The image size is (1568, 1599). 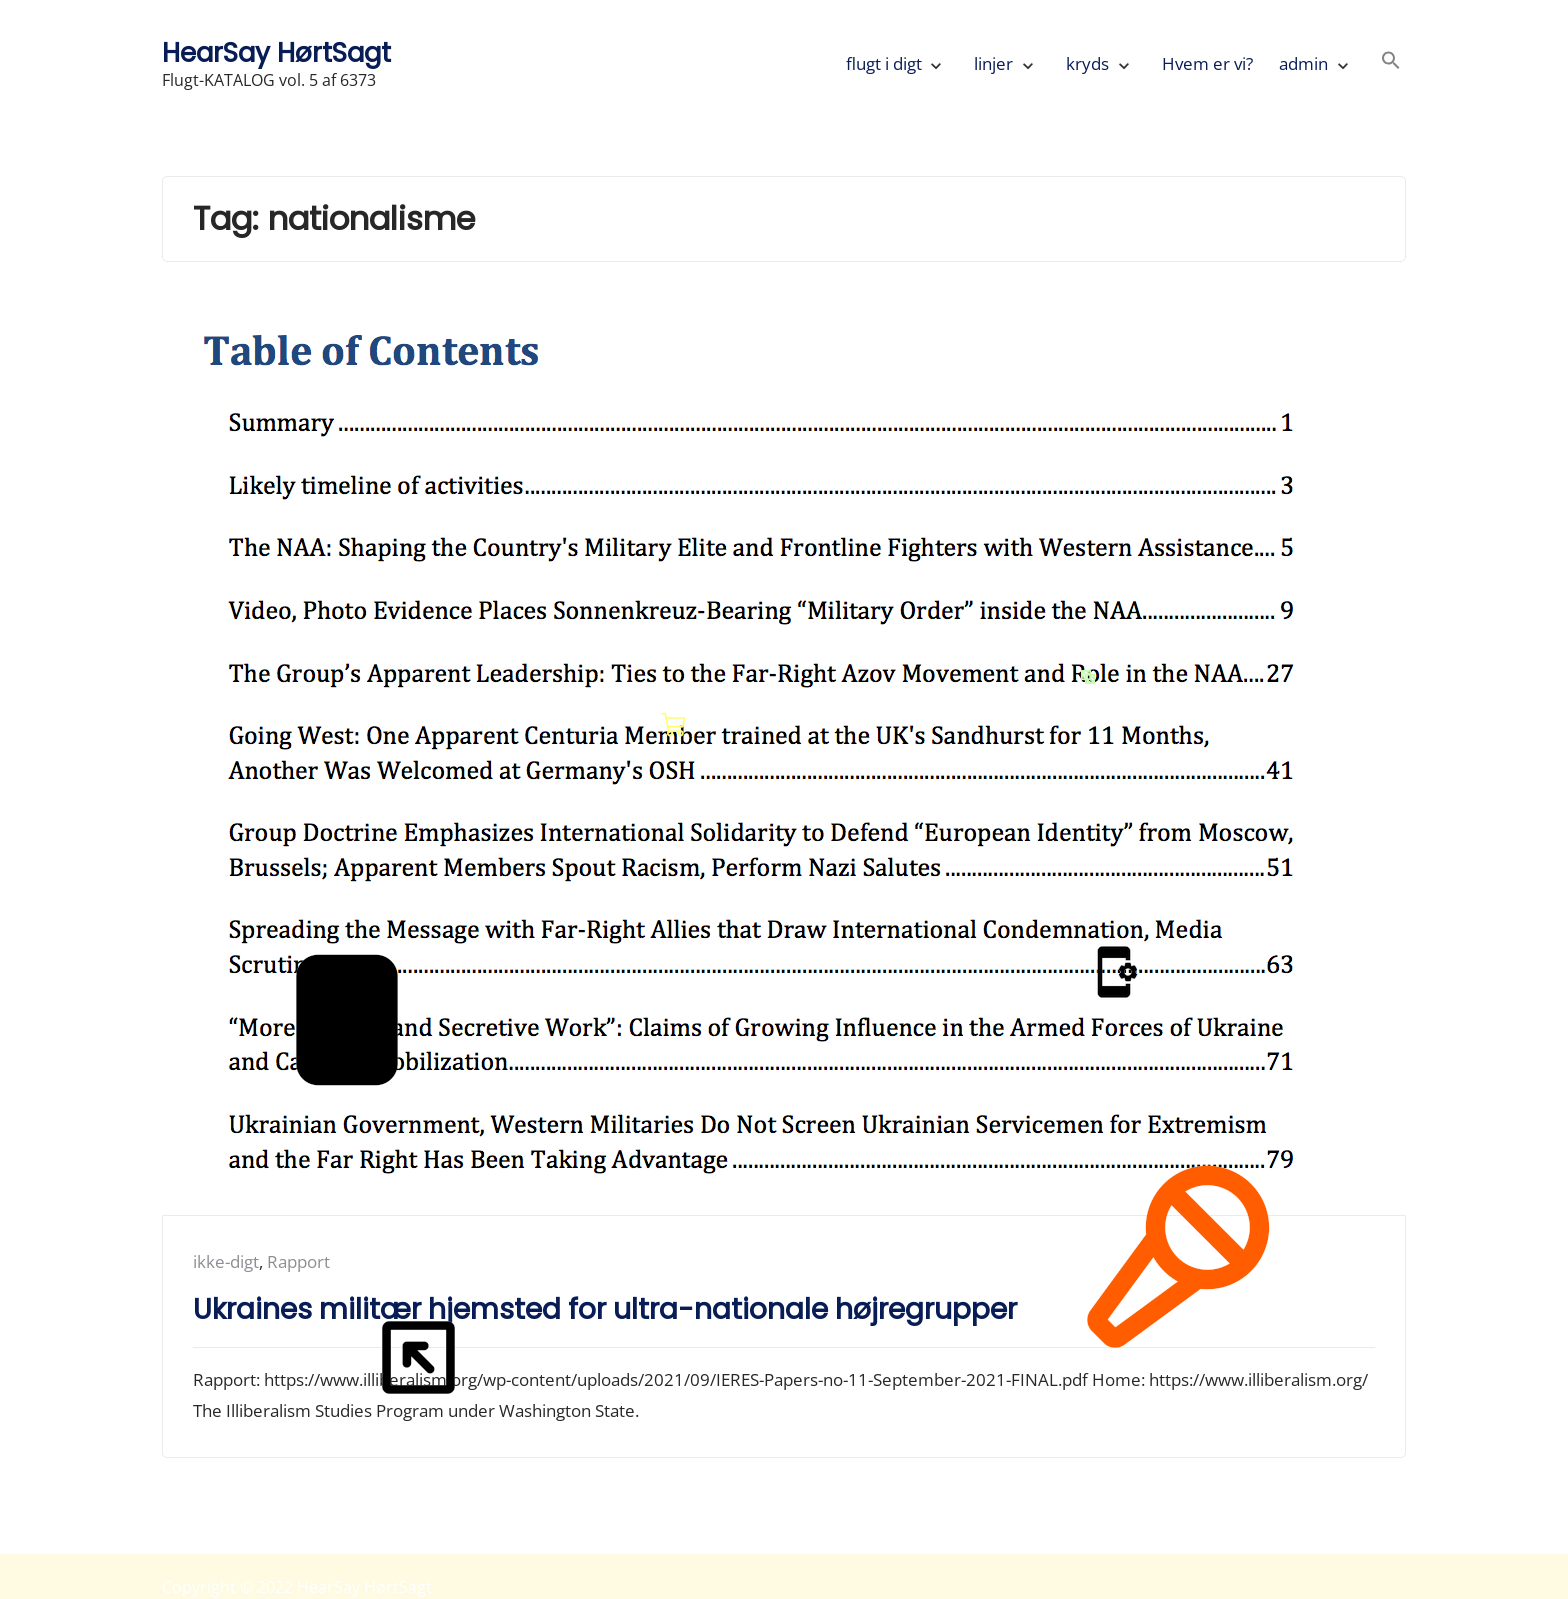 What do you see at coordinates (418, 1357) in the screenshot?
I see `navigate to previous screen or section` at bounding box center [418, 1357].